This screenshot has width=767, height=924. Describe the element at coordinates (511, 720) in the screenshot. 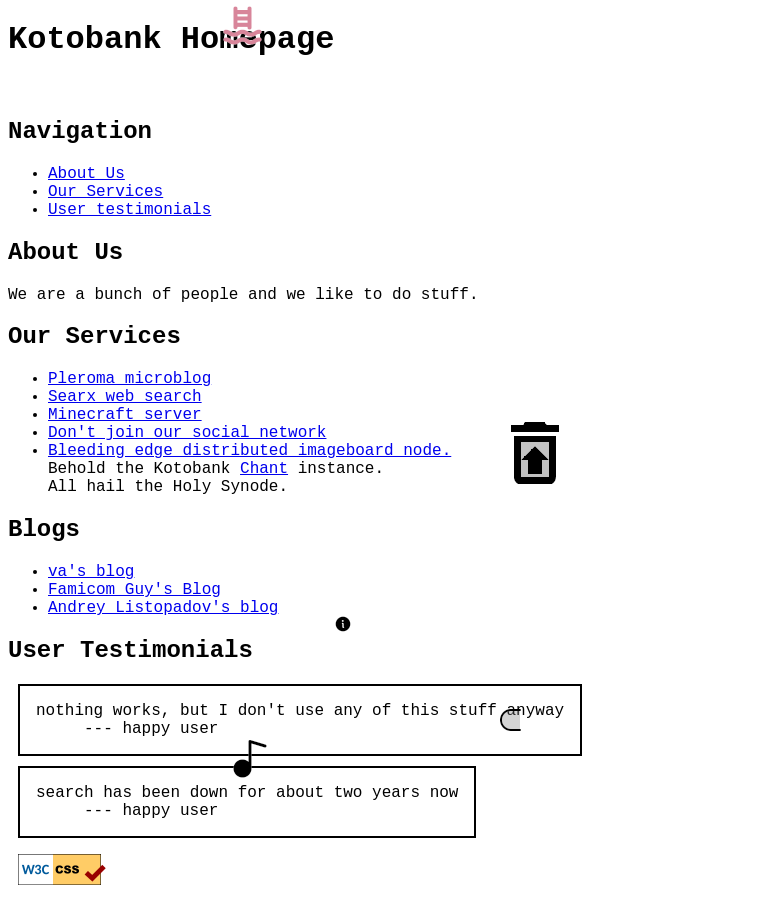

I see `indicates a proper subset relationship in mathematical notation` at that location.